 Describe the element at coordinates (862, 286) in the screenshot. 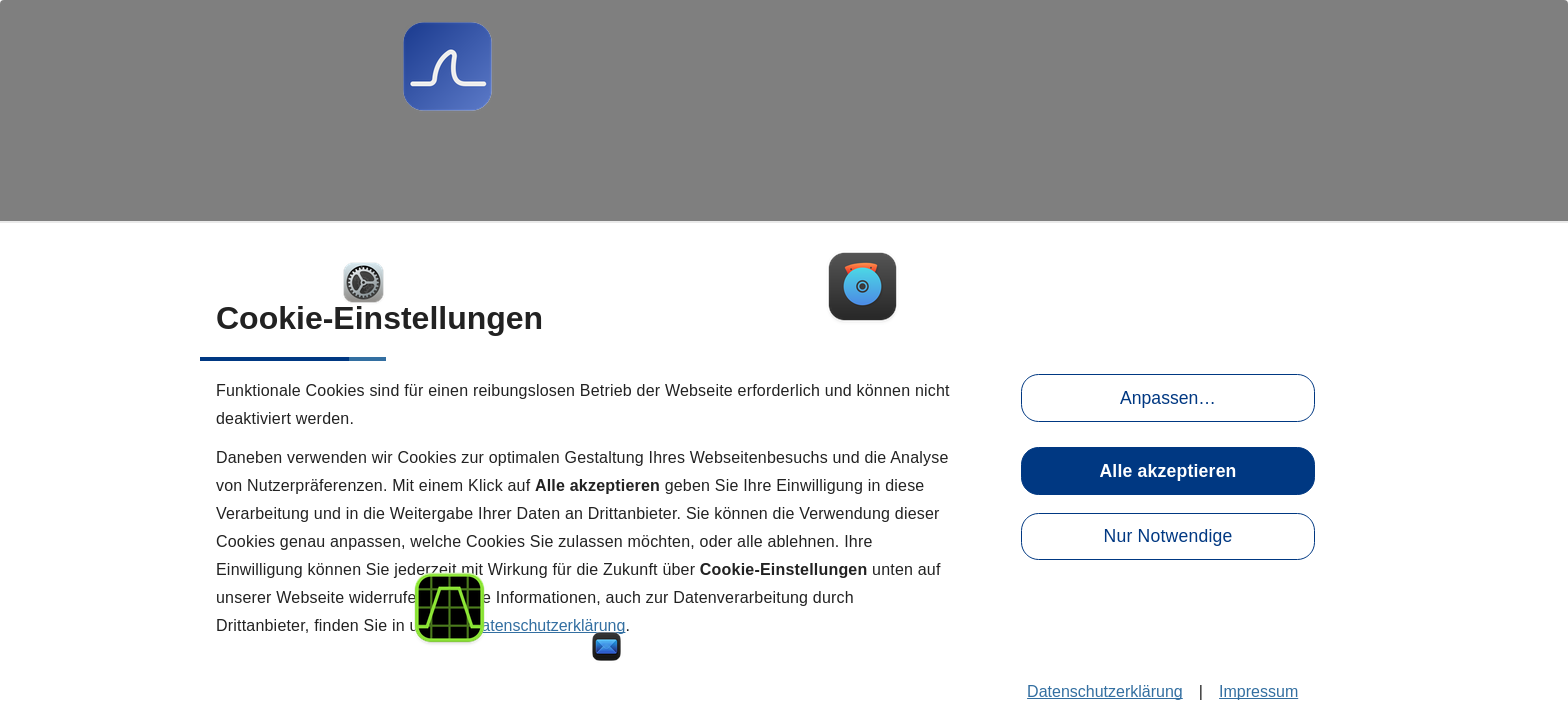

I see `open handbrake video transcoder app` at that location.